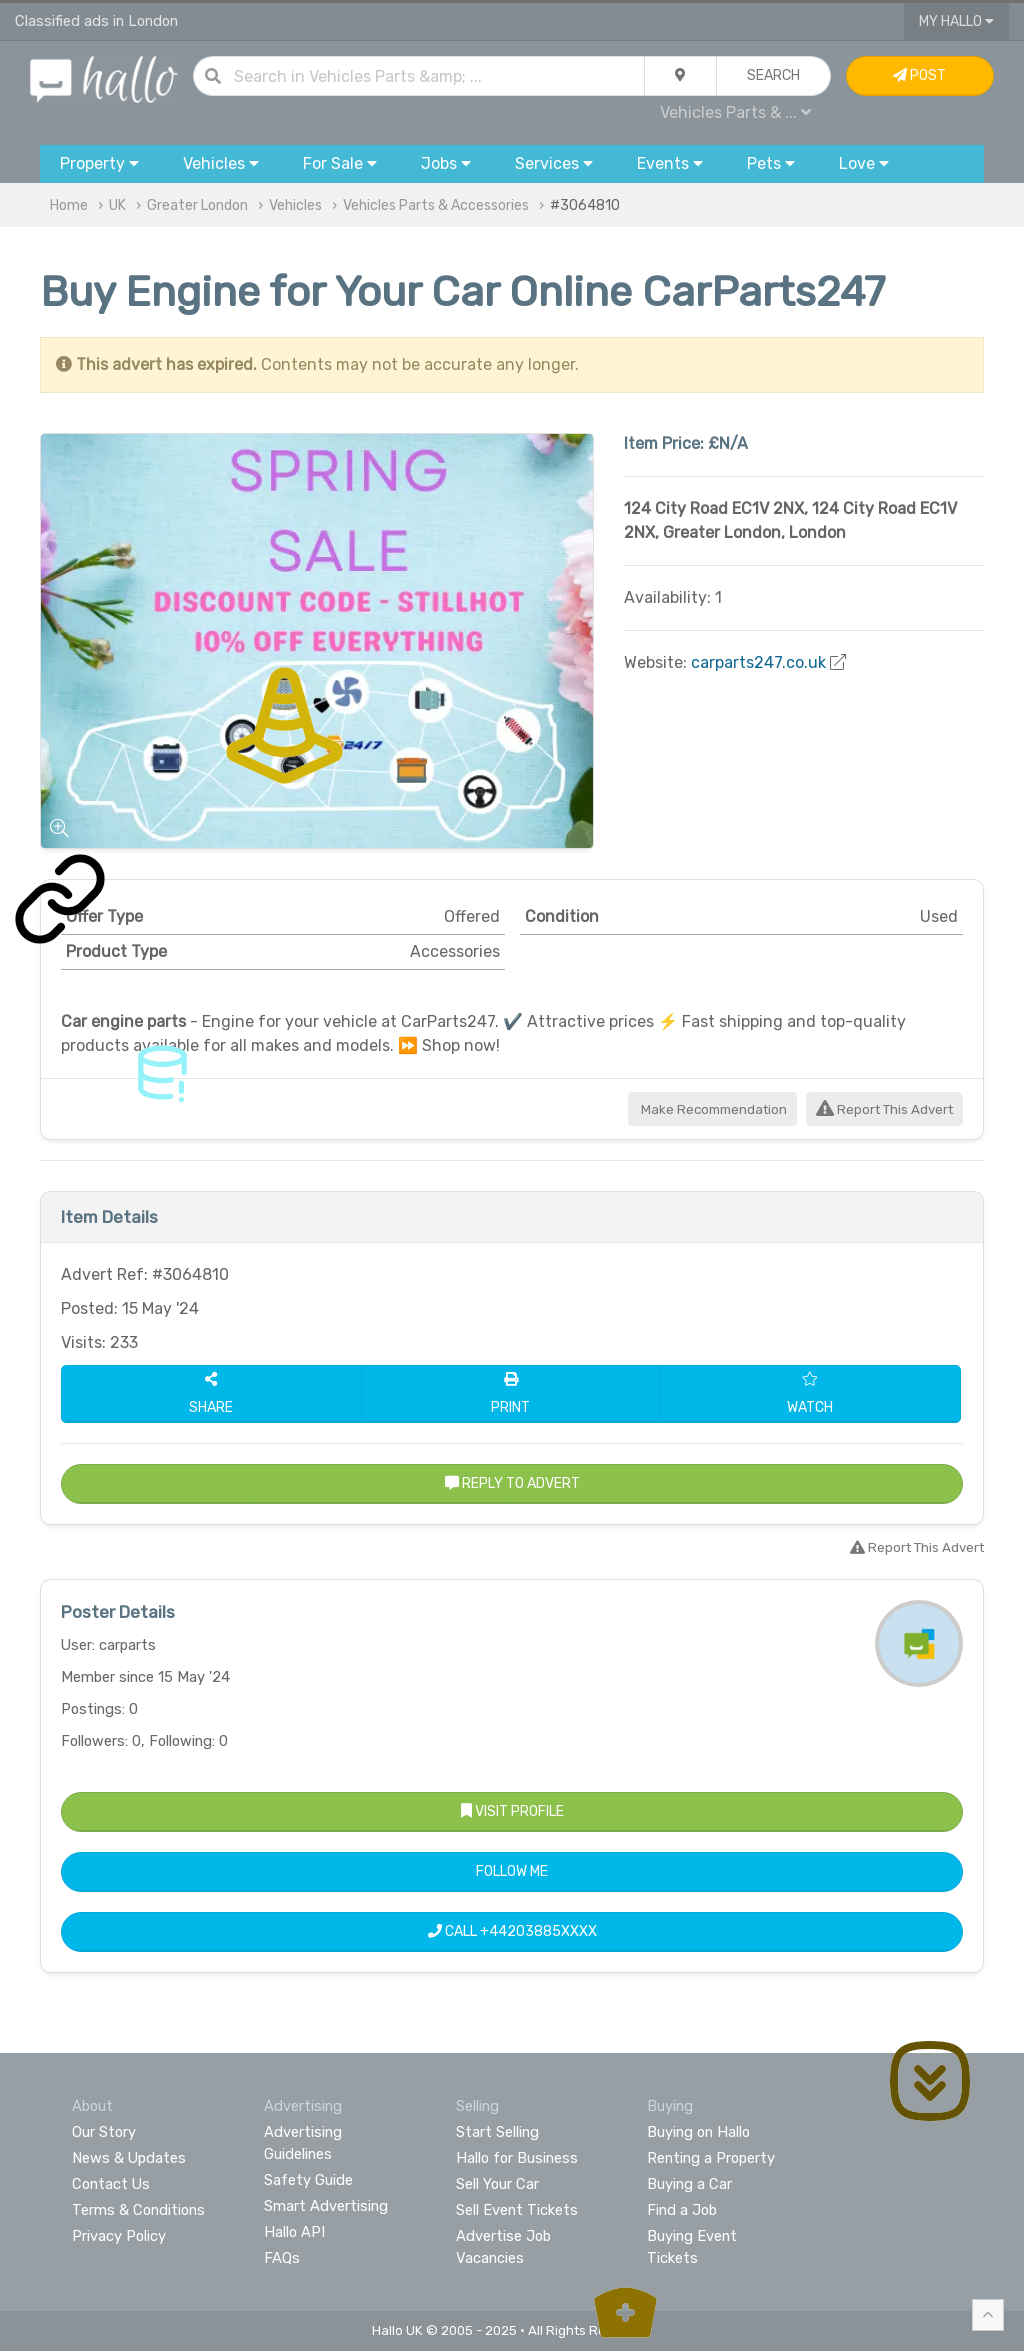 This screenshot has height=2351, width=1024. I want to click on database error or warning status, so click(162, 1072).